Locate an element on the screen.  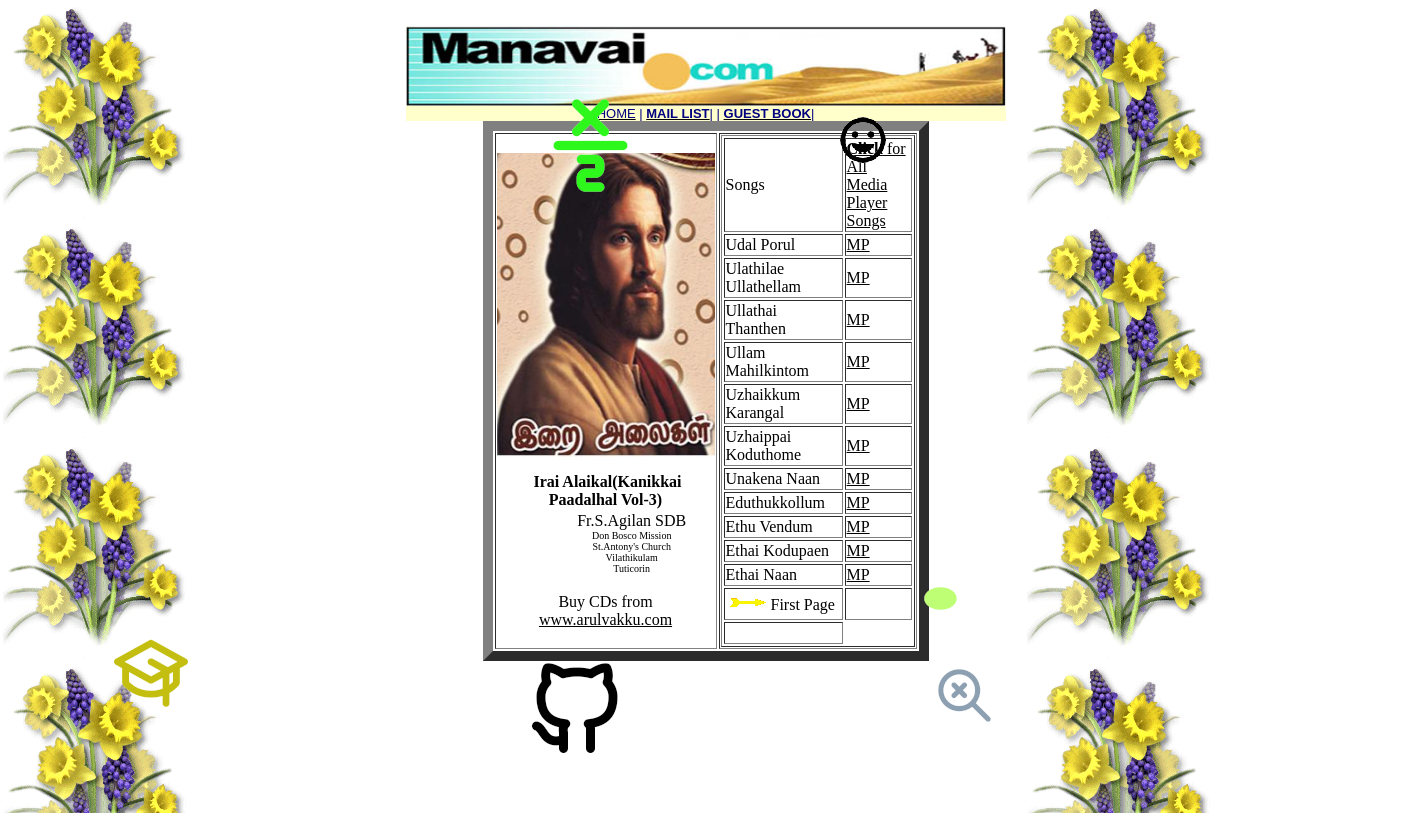
view project on github is located at coordinates (577, 708).